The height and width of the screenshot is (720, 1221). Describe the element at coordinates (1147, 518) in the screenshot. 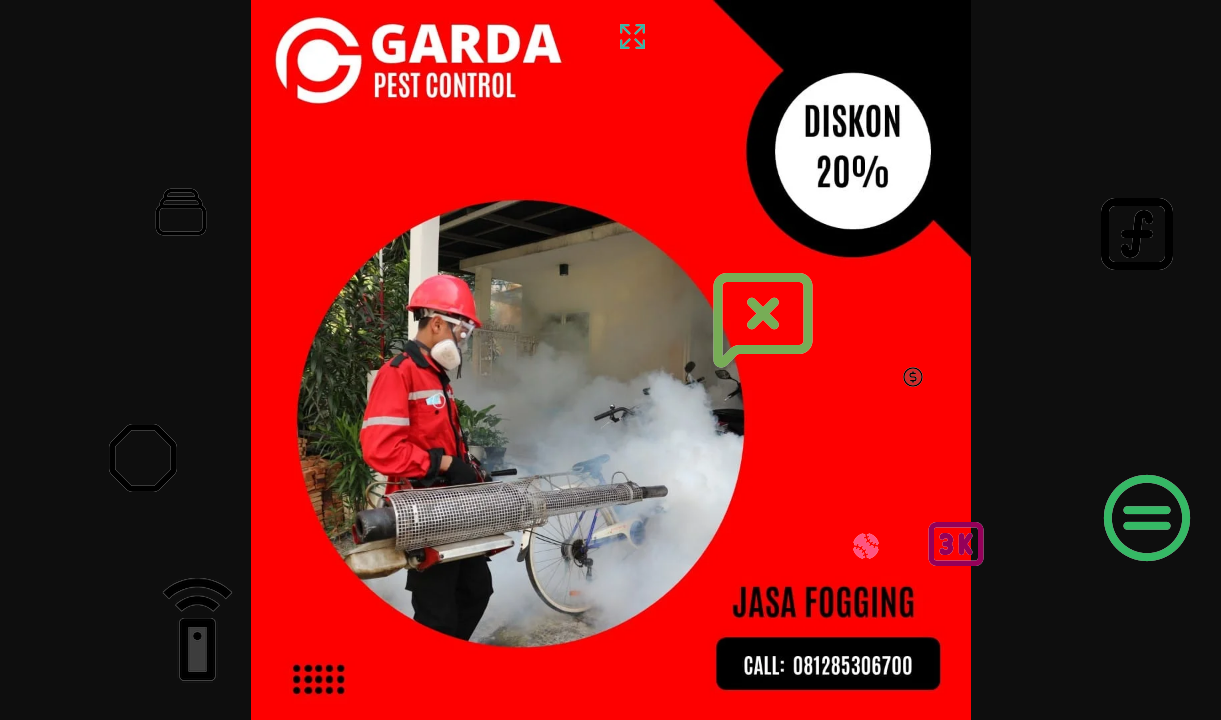

I see `indicates equality or balanced state` at that location.